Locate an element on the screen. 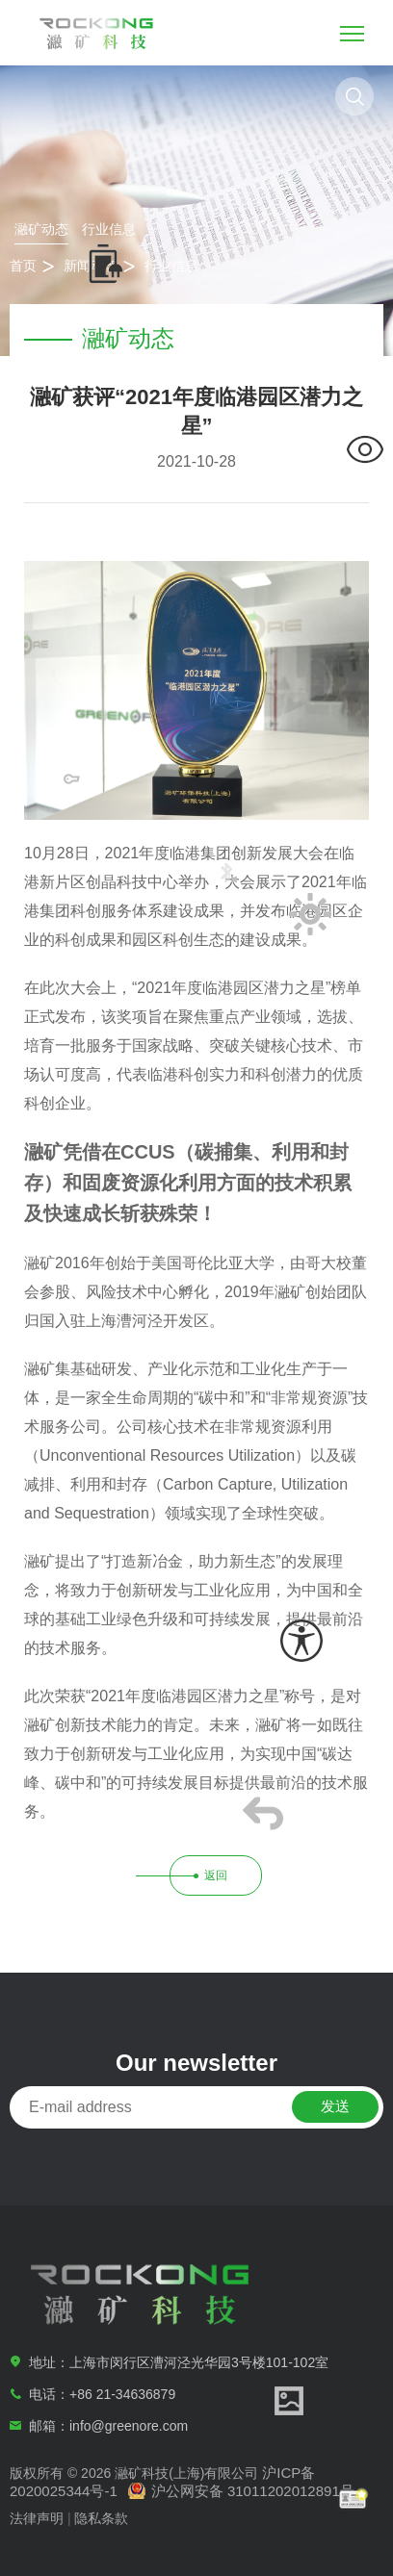 This screenshot has width=393, height=2576. generic image file type indicator is located at coordinates (289, 2401).